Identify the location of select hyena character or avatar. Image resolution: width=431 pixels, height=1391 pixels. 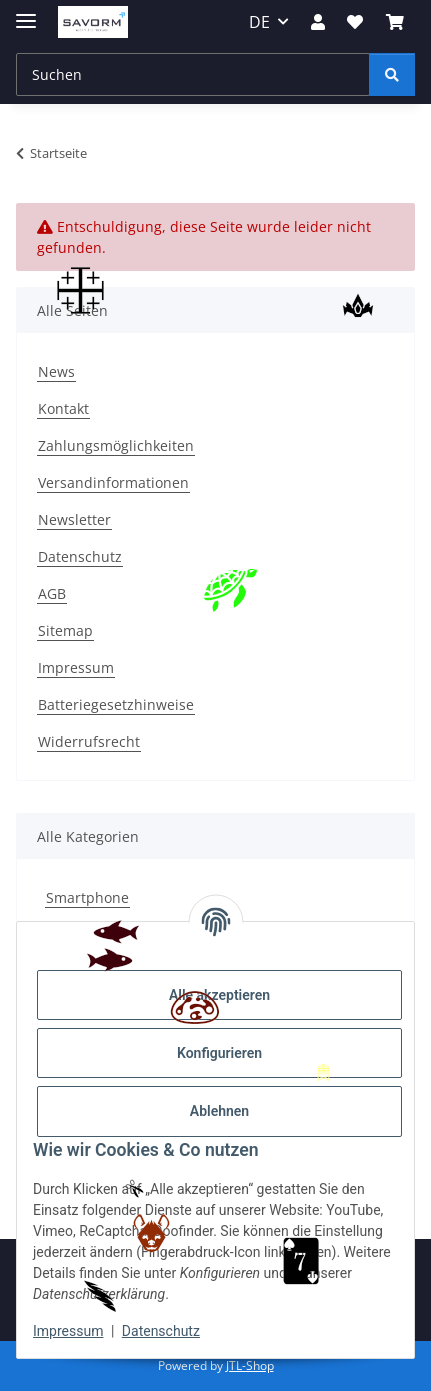
(151, 1233).